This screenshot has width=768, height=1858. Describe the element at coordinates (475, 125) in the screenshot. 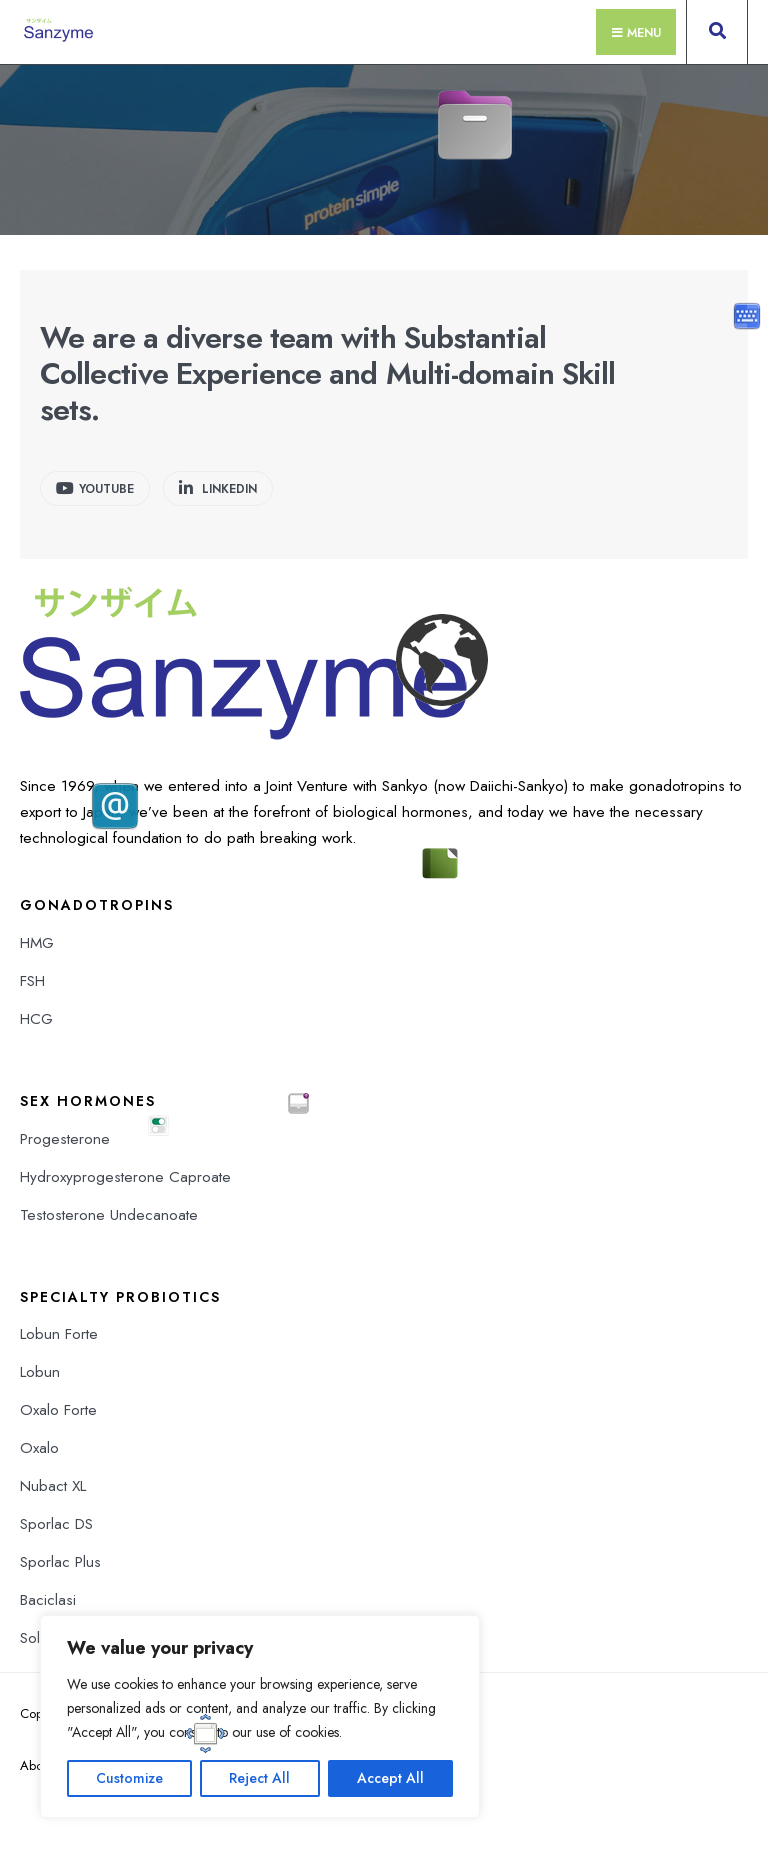

I see `open the file manager application` at that location.